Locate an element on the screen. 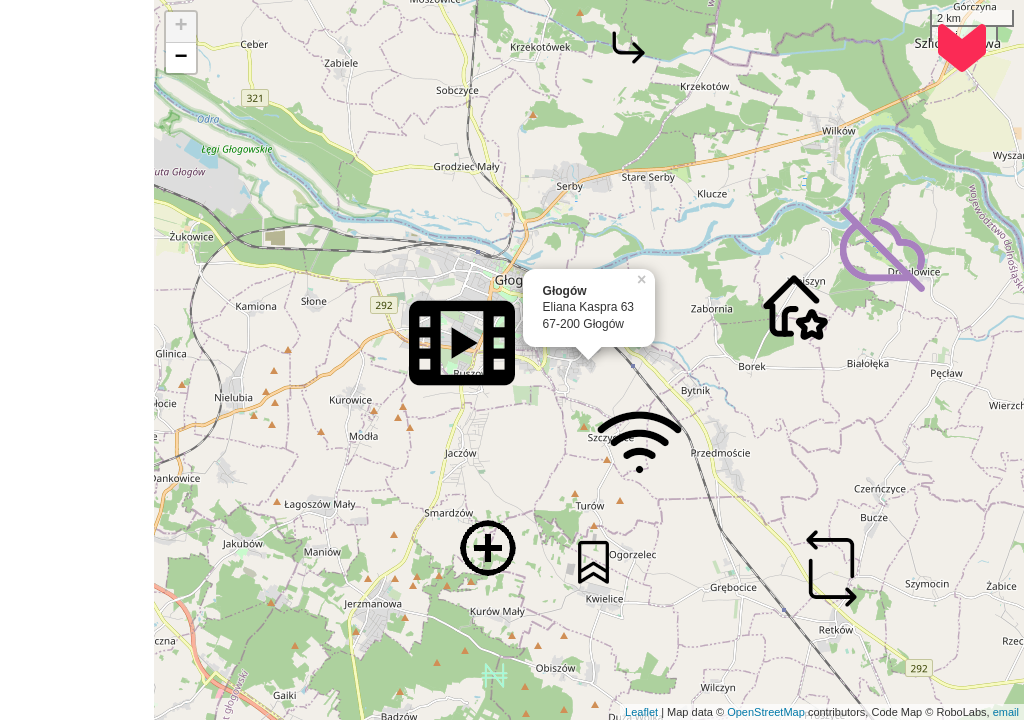 The image size is (1024, 720). add a new item is located at coordinates (488, 548).